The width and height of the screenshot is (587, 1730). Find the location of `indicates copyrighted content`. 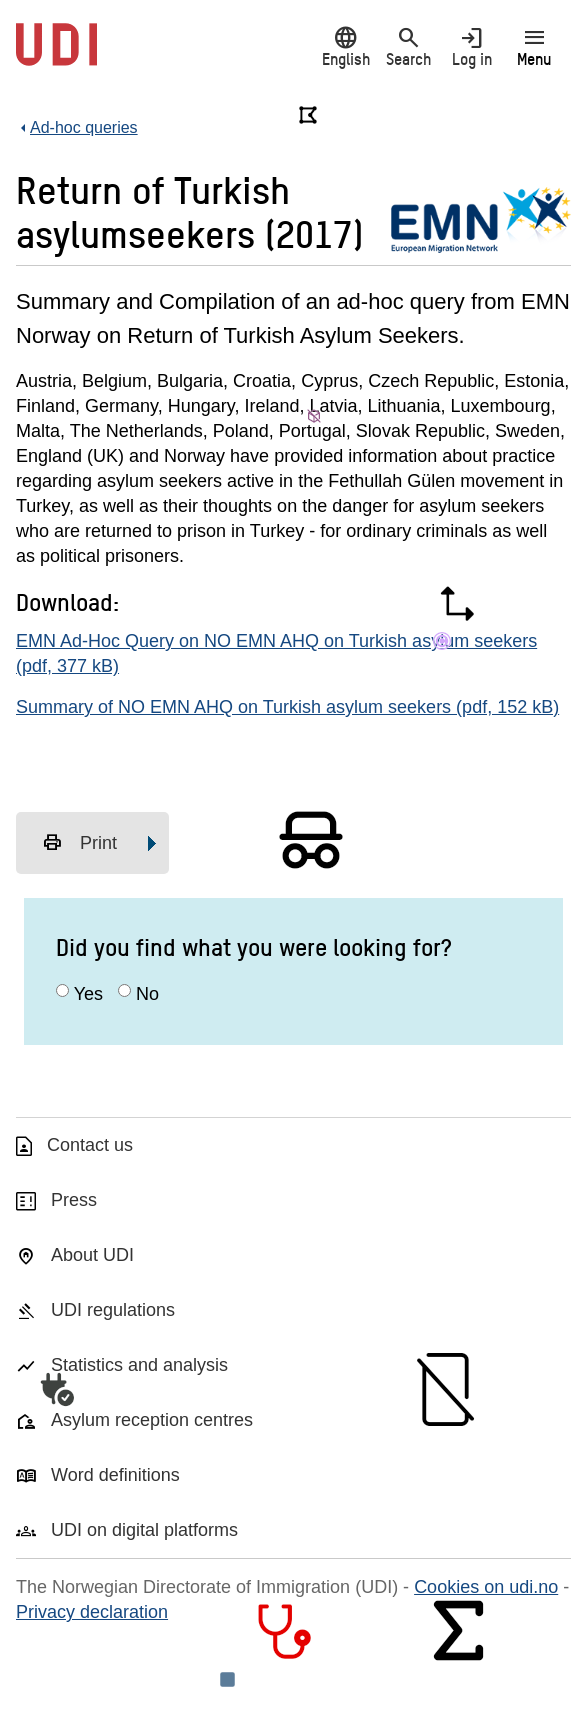

indicates copyrighted content is located at coordinates (442, 641).